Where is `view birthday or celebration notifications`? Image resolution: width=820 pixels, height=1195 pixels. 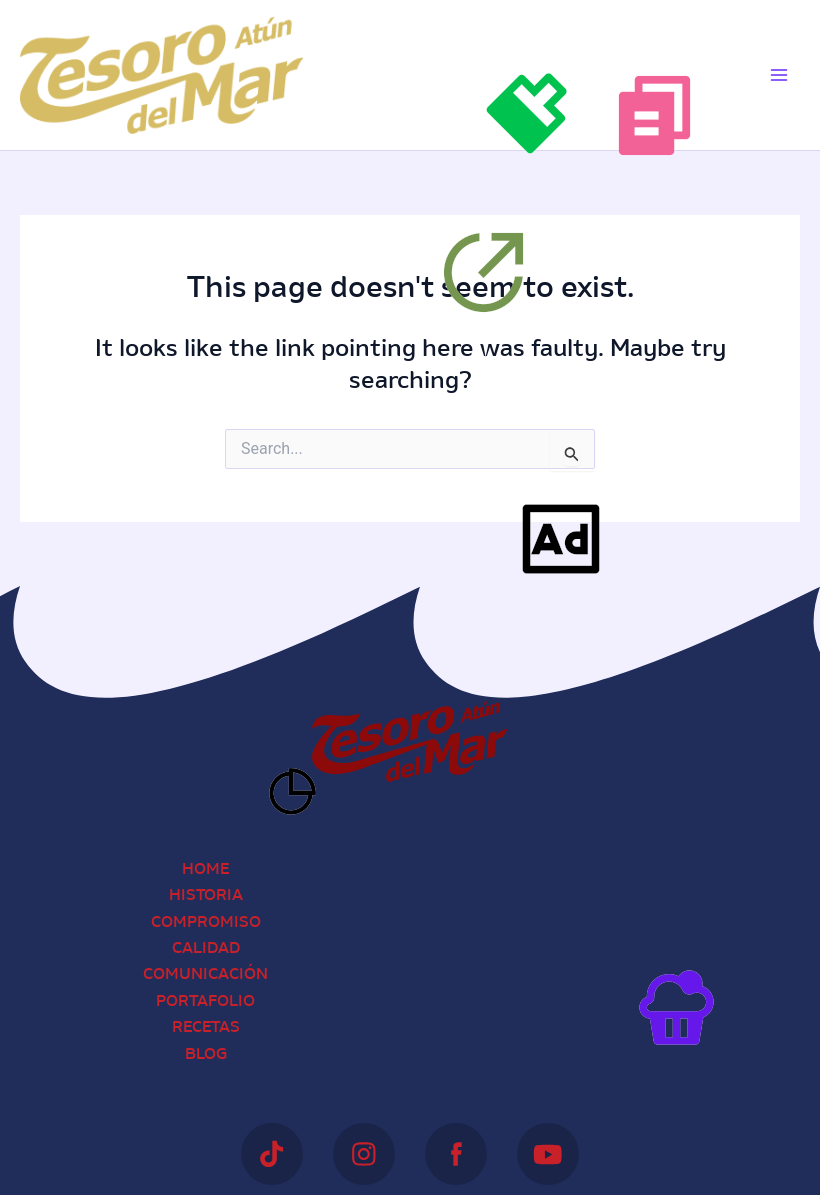
view birthday or celebration notifications is located at coordinates (676, 1007).